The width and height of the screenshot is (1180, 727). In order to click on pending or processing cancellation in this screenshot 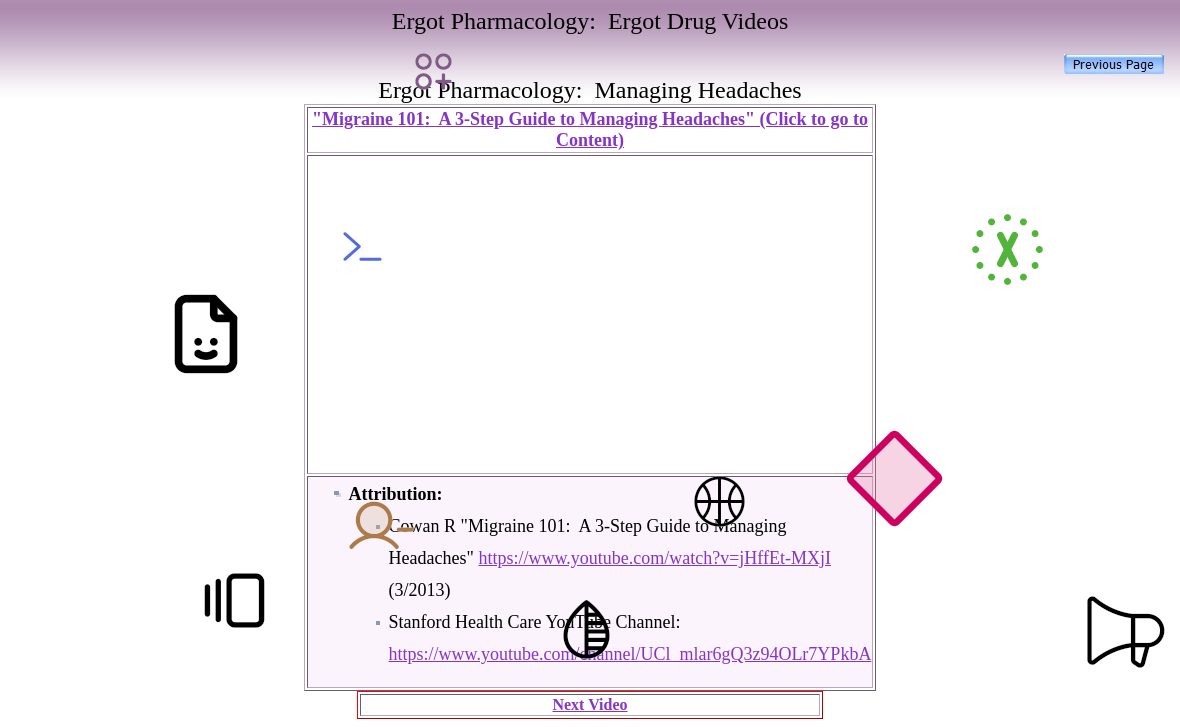, I will do `click(1007, 249)`.